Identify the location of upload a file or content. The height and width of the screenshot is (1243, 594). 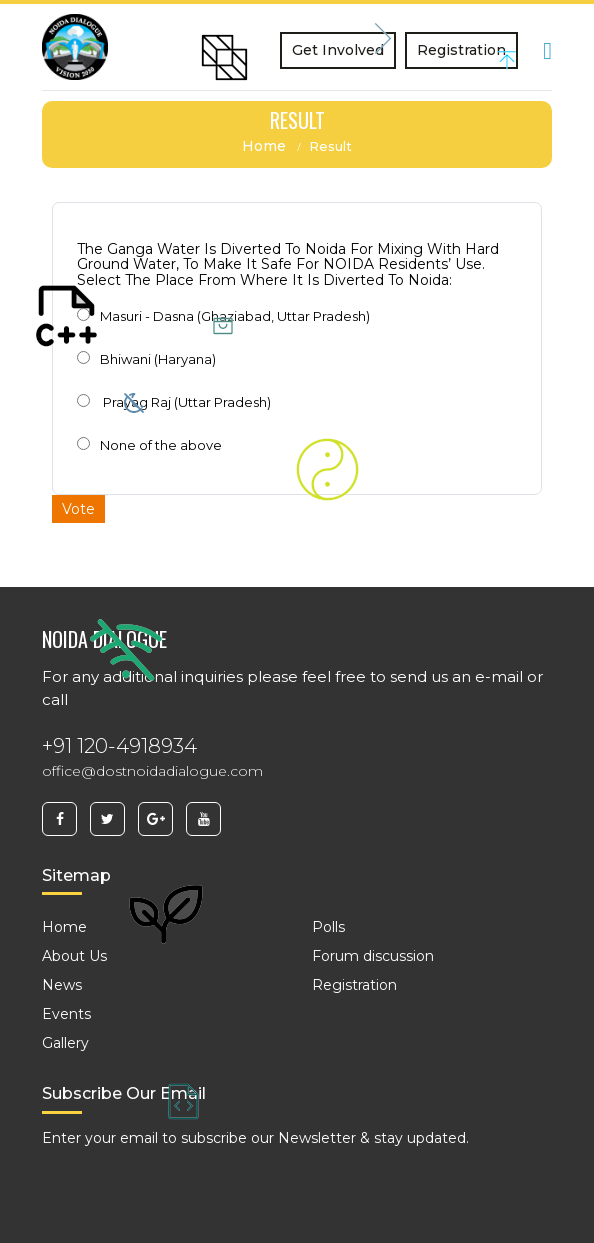
(507, 60).